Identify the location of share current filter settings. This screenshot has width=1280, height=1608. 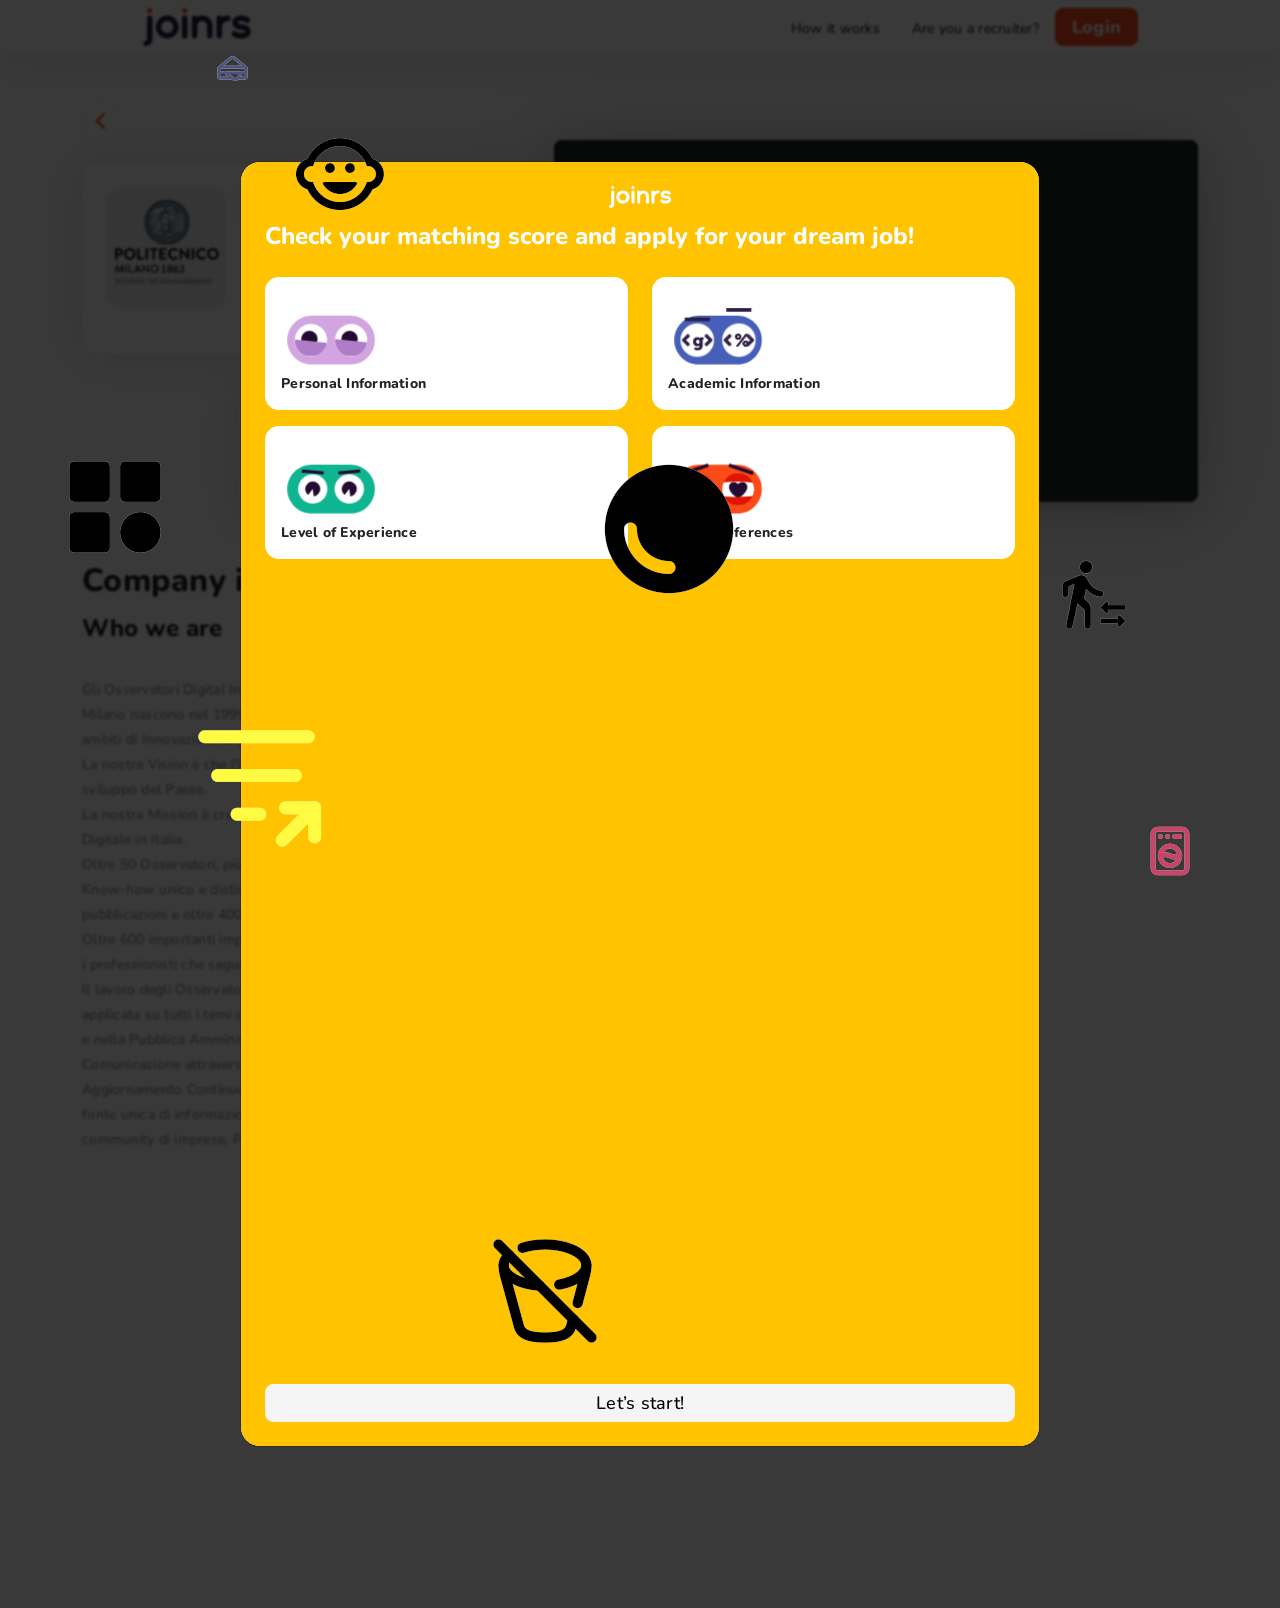
(256, 775).